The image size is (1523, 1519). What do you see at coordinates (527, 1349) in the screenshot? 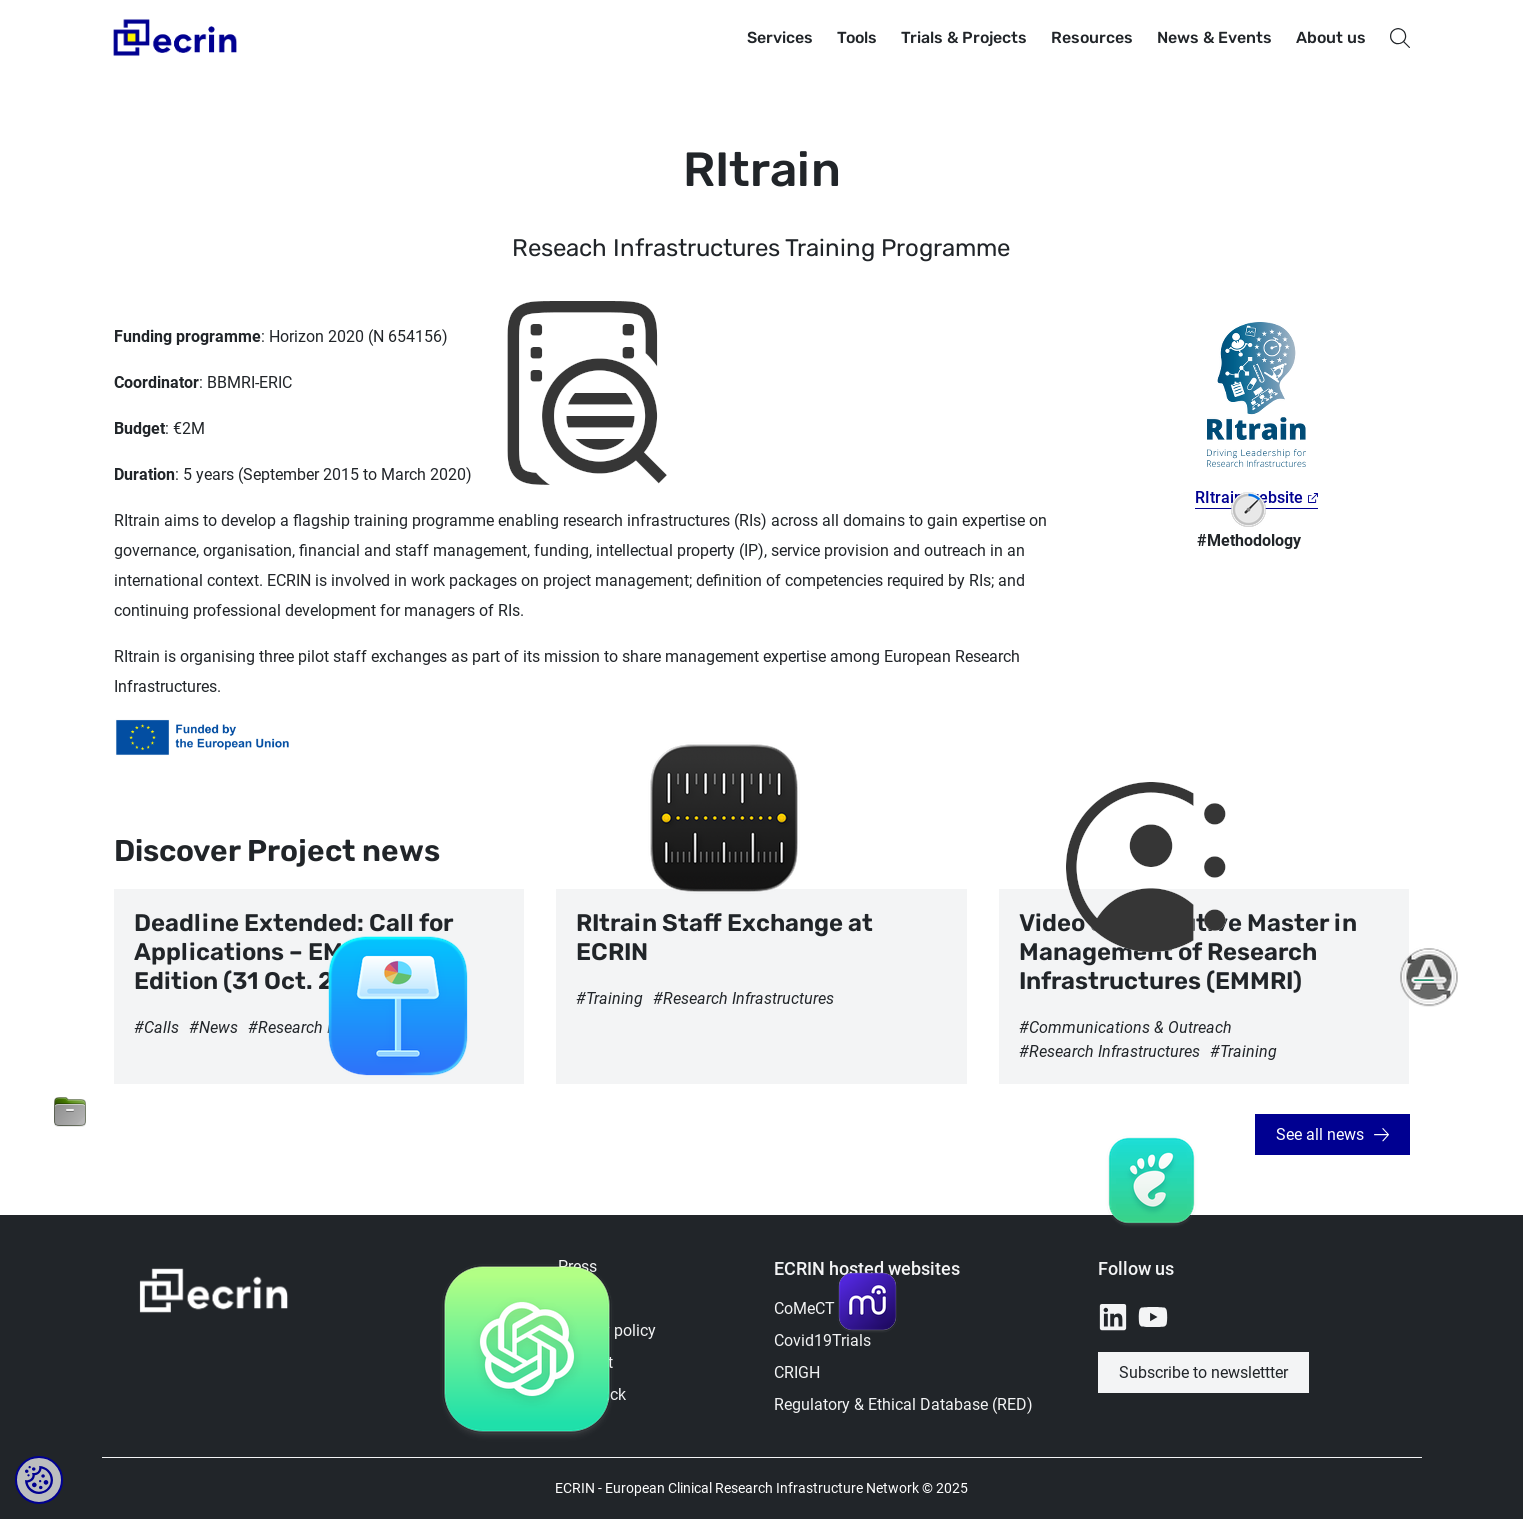
I see `open the OpenAI ChatGPT app` at bounding box center [527, 1349].